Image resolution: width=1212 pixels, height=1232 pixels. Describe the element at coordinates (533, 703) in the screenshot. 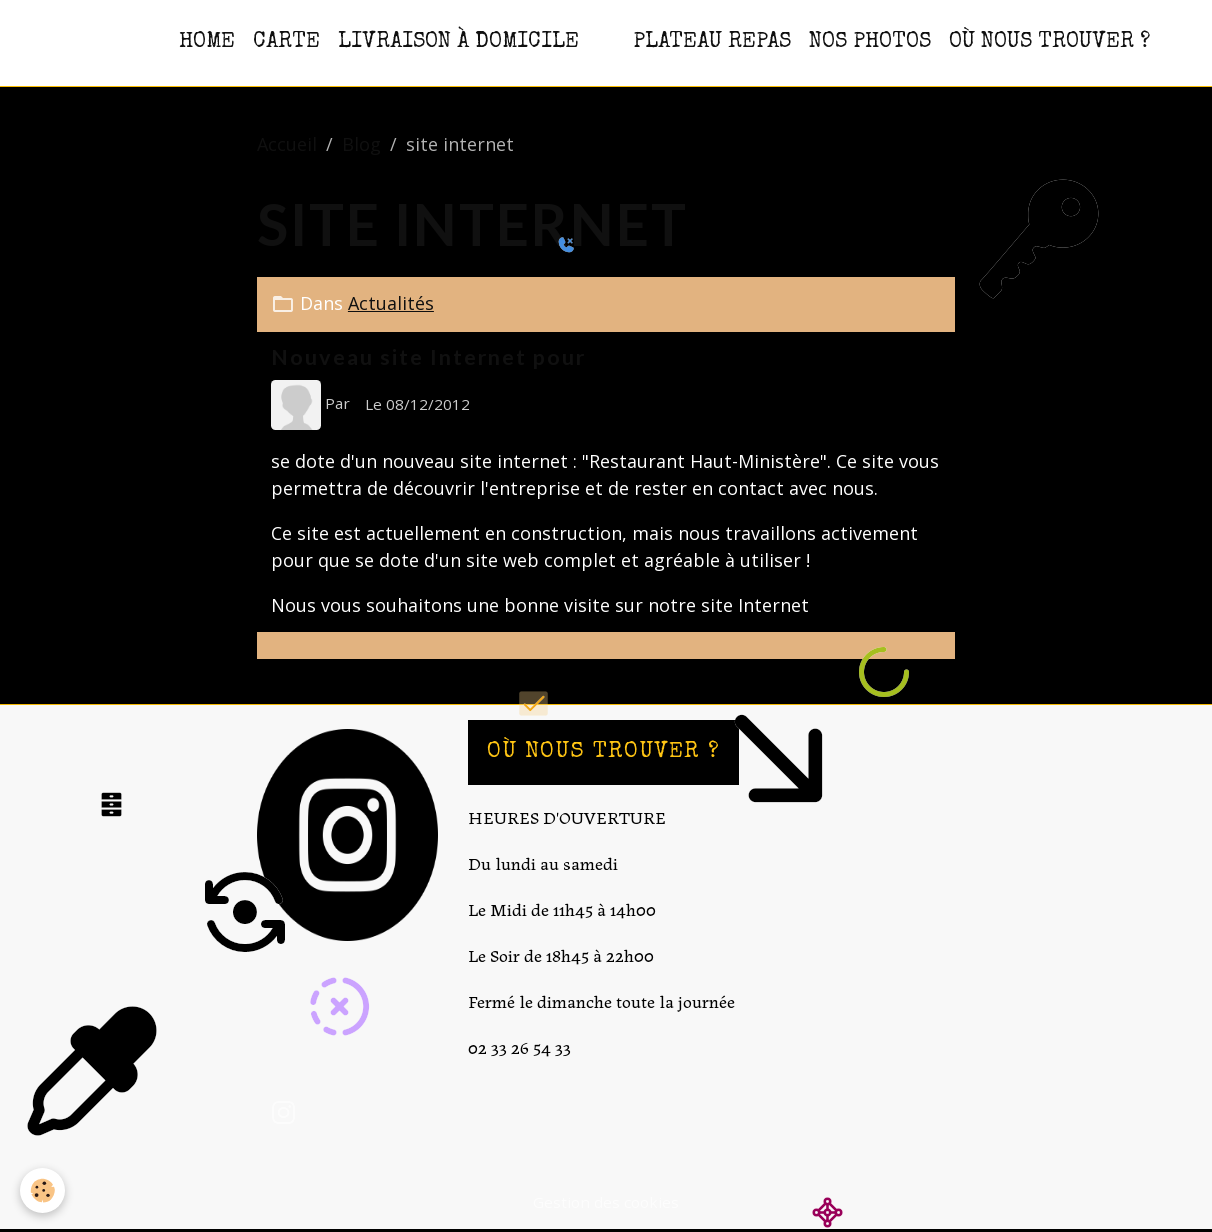

I see `confirm or submit an action` at that location.